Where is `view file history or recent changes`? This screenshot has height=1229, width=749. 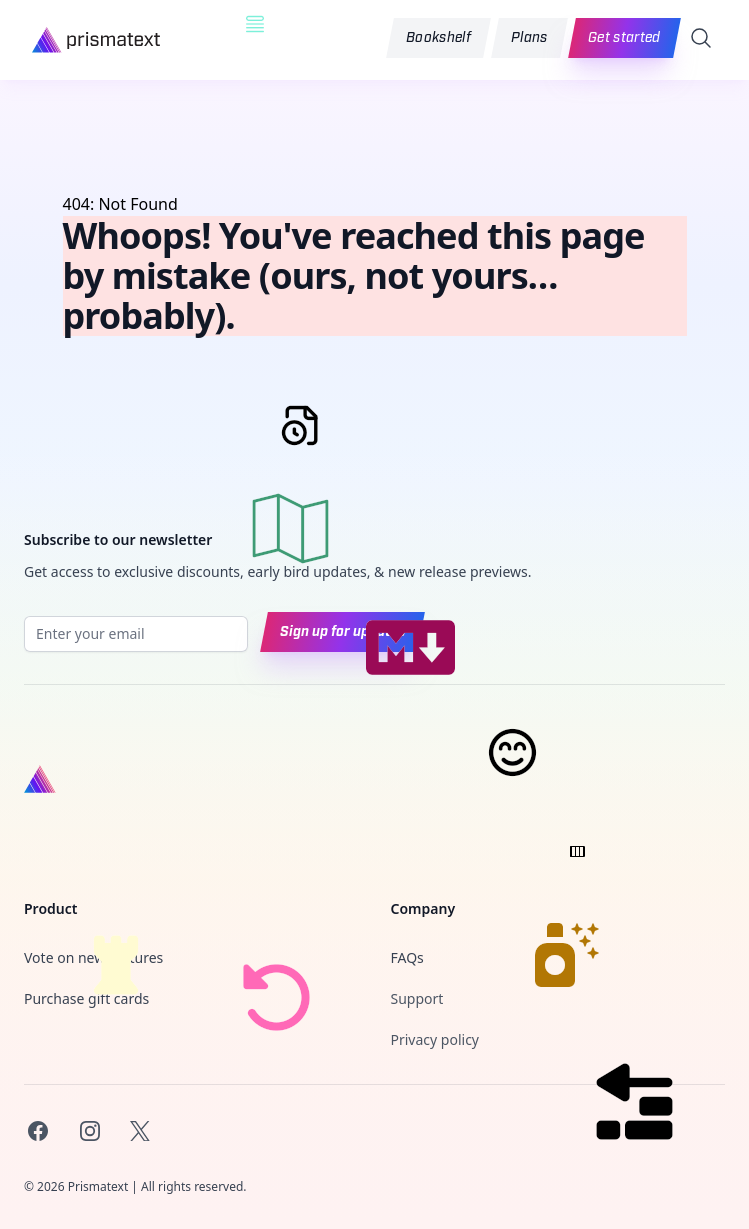 view file history or recent changes is located at coordinates (301, 425).